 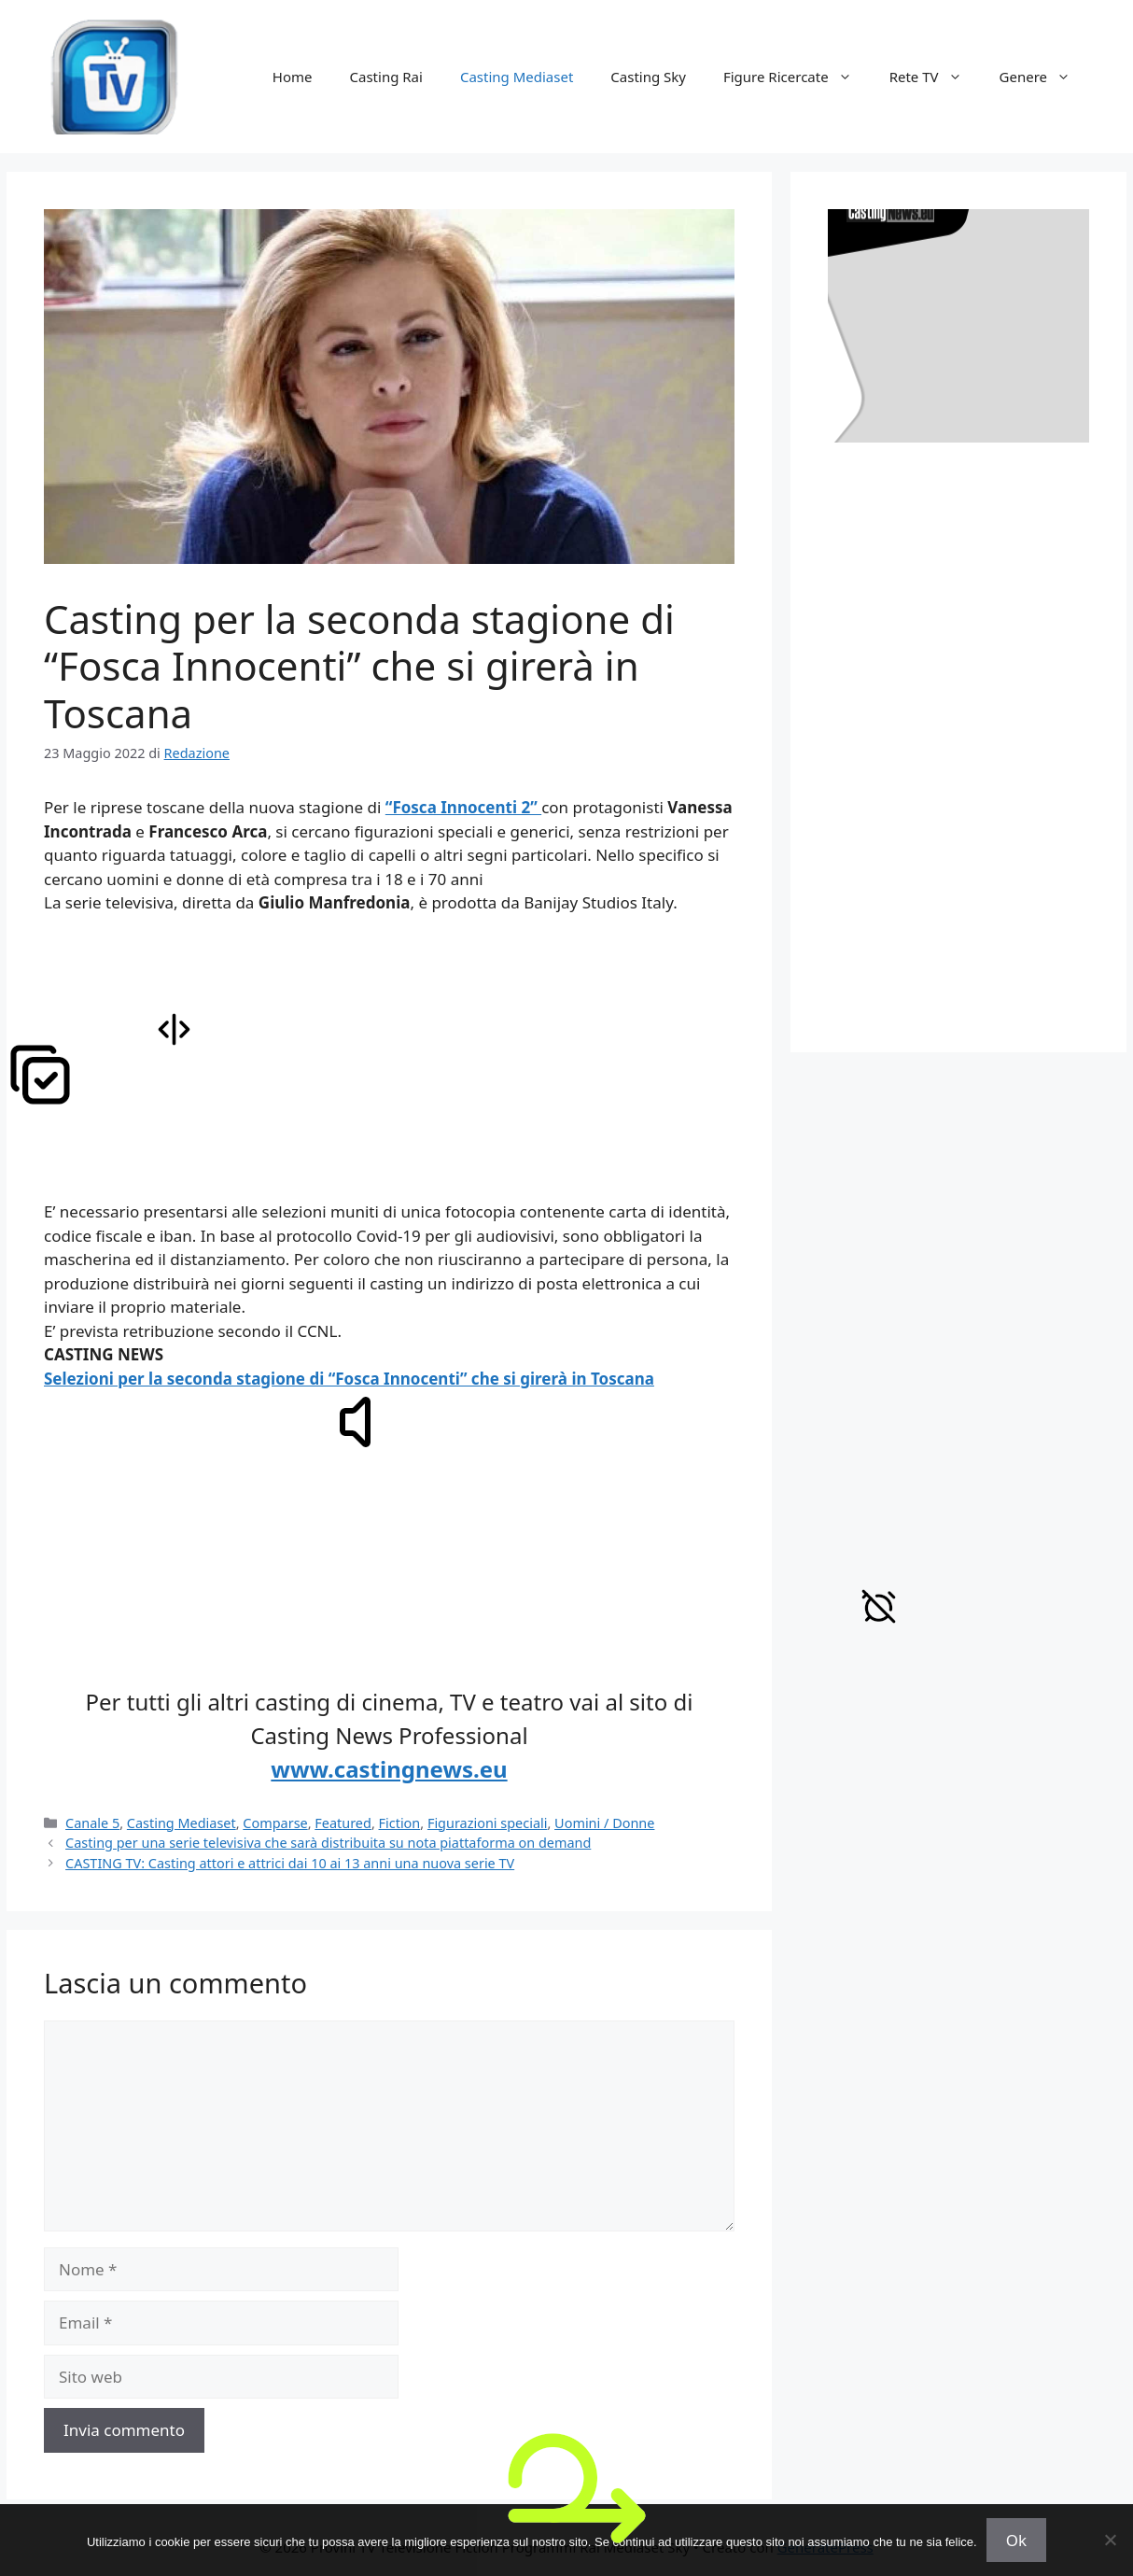 What do you see at coordinates (174, 1029) in the screenshot?
I see `insert a vertical divider between elements` at bounding box center [174, 1029].